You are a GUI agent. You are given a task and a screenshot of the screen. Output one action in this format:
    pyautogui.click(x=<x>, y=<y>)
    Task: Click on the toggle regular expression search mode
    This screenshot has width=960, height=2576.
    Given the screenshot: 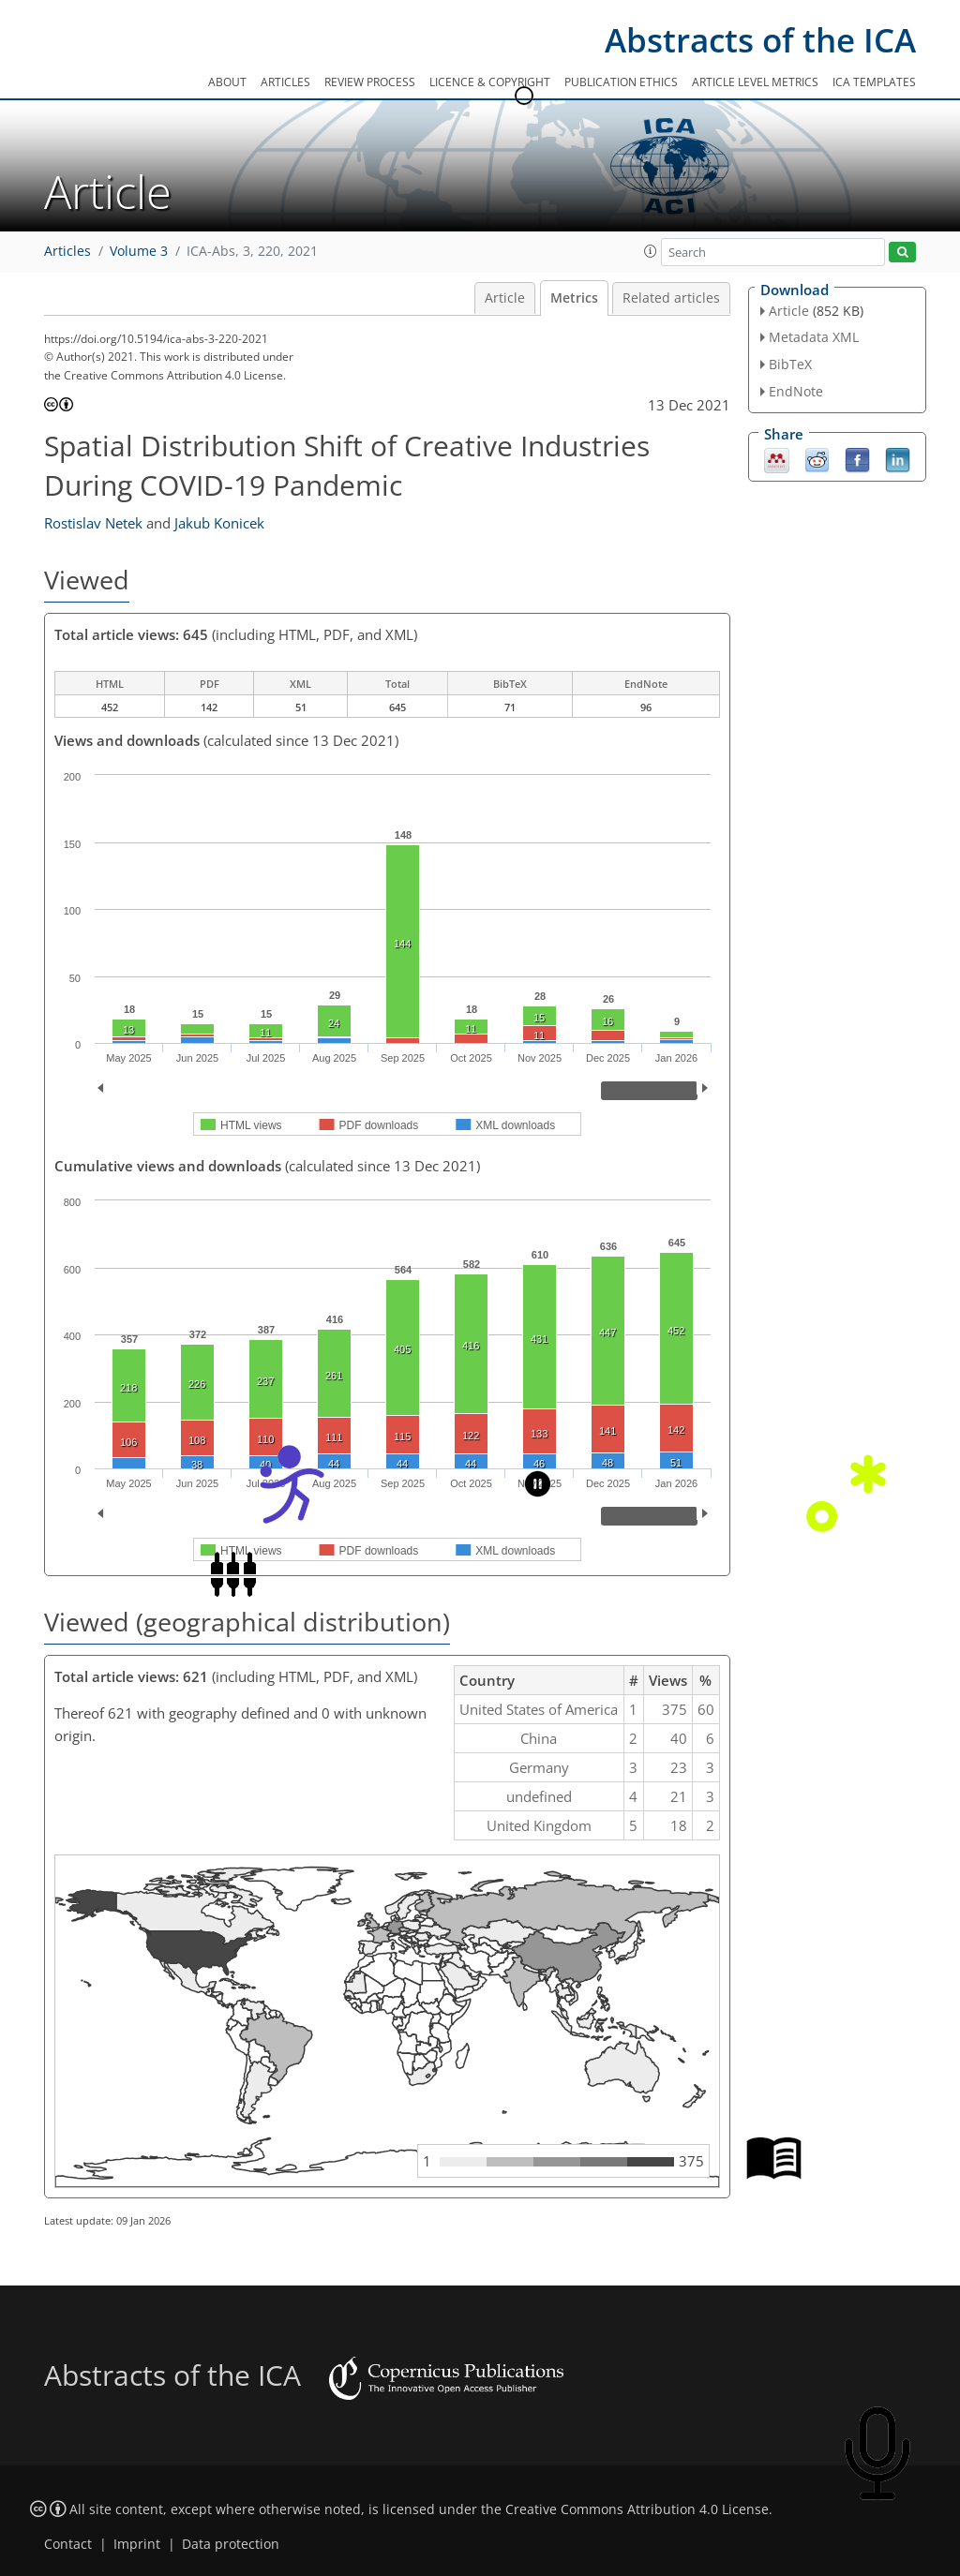 What is the action you would take?
    pyautogui.click(x=846, y=1492)
    